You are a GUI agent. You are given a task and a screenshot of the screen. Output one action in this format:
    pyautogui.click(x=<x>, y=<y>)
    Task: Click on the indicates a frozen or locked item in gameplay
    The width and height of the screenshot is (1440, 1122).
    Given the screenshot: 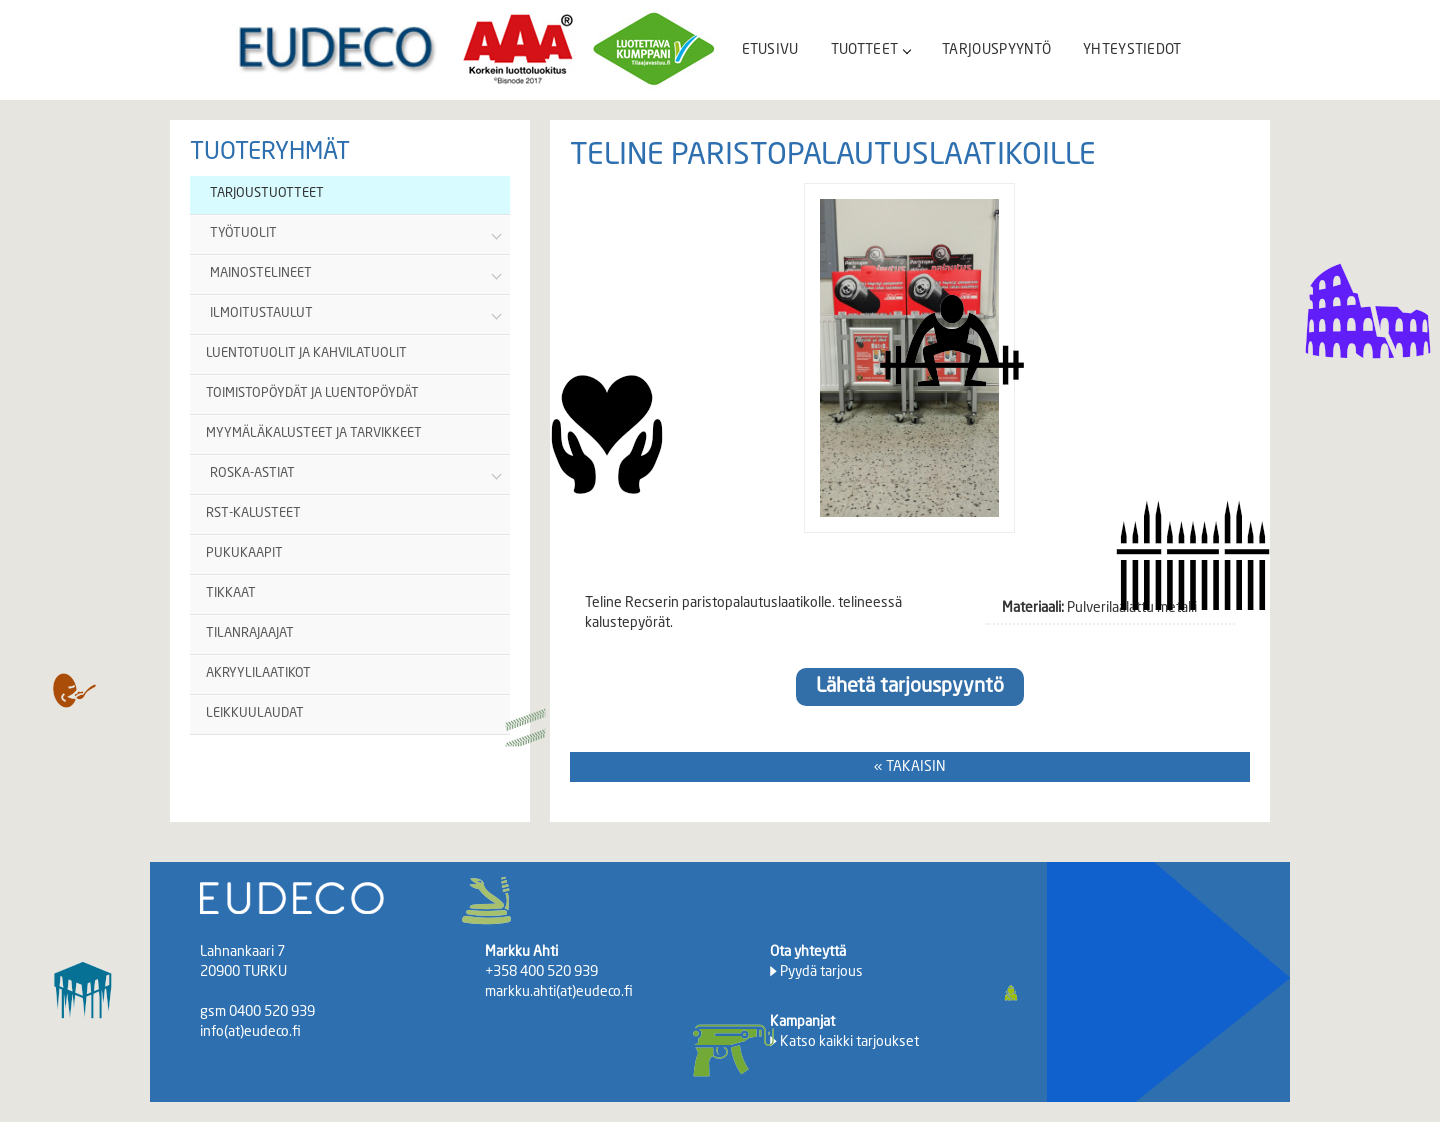 What is the action you would take?
    pyautogui.click(x=82, y=989)
    